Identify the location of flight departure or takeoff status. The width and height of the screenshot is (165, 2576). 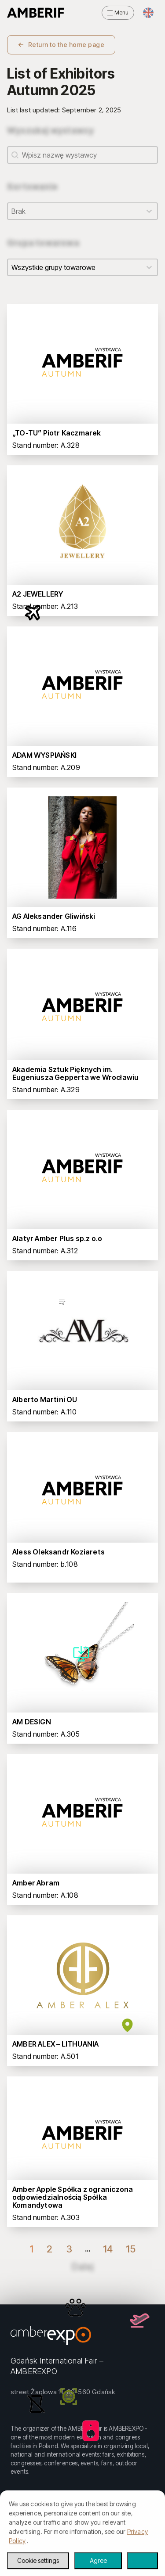
(139, 2320).